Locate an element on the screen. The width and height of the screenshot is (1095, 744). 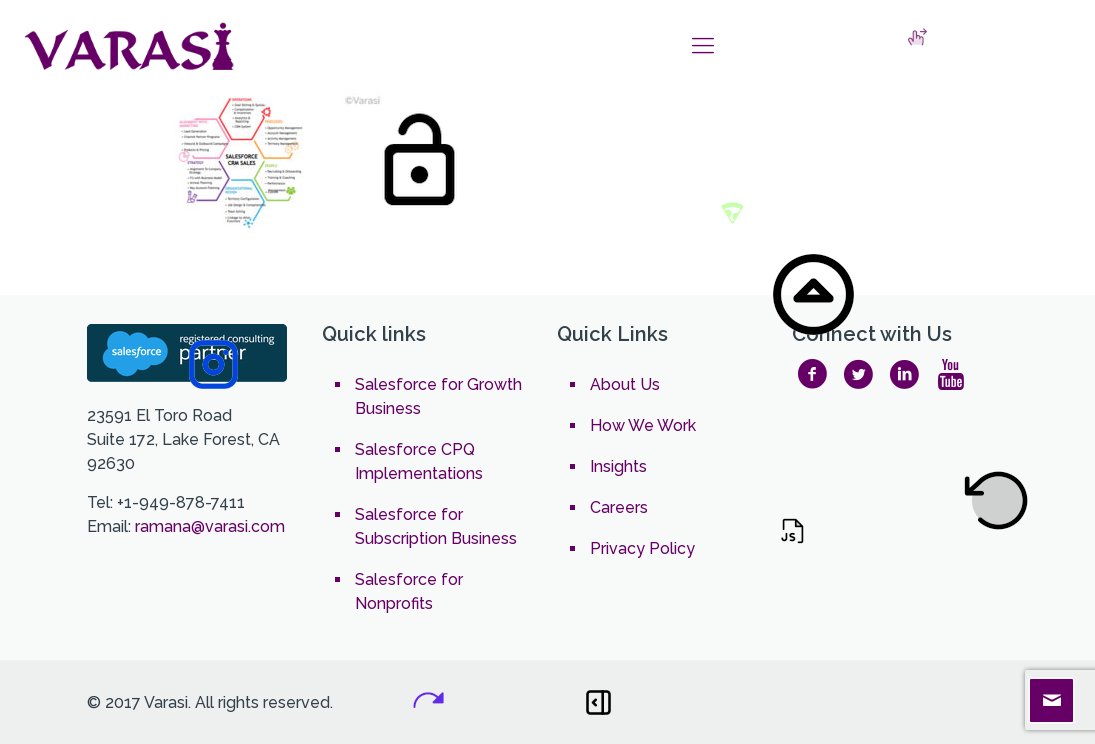
open Instagram app is located at coordinates (213, 364).